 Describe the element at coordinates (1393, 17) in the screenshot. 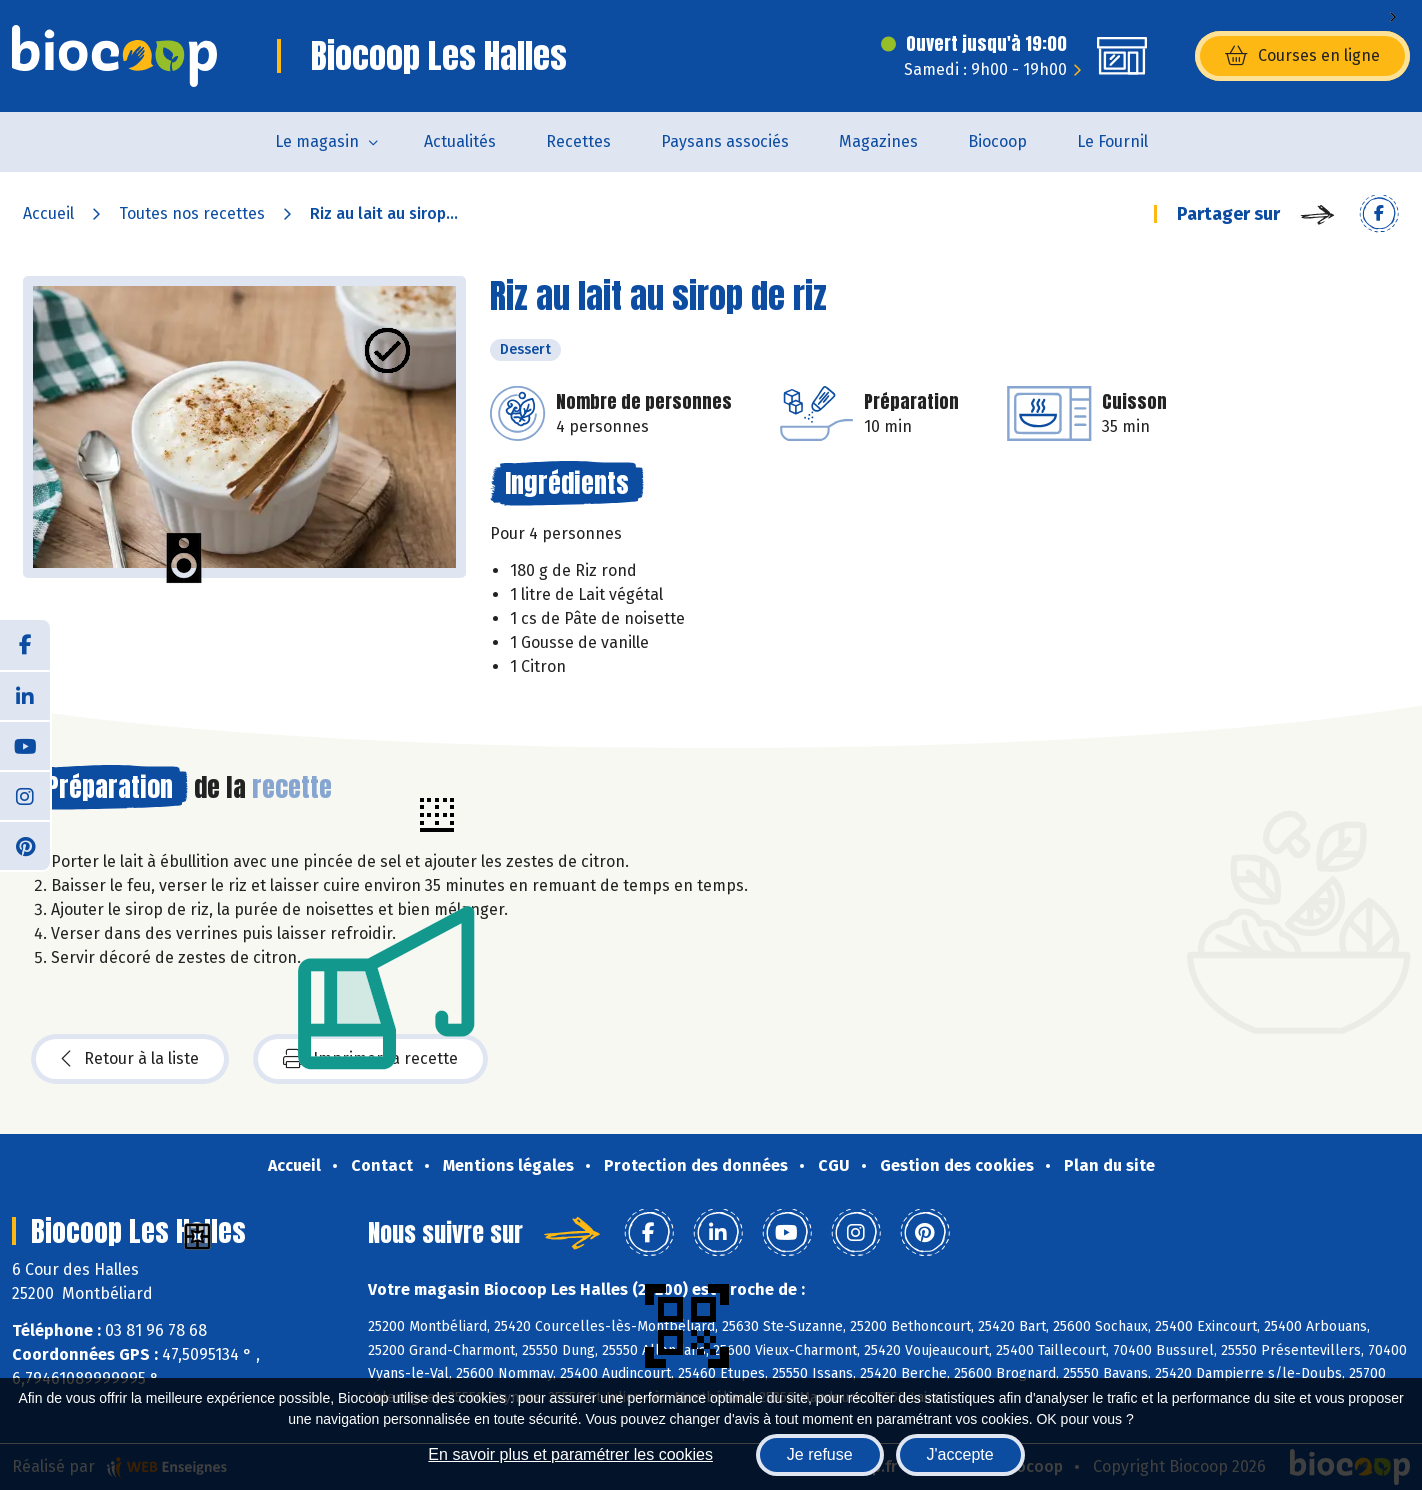

I see `go to next item or page` at that location.